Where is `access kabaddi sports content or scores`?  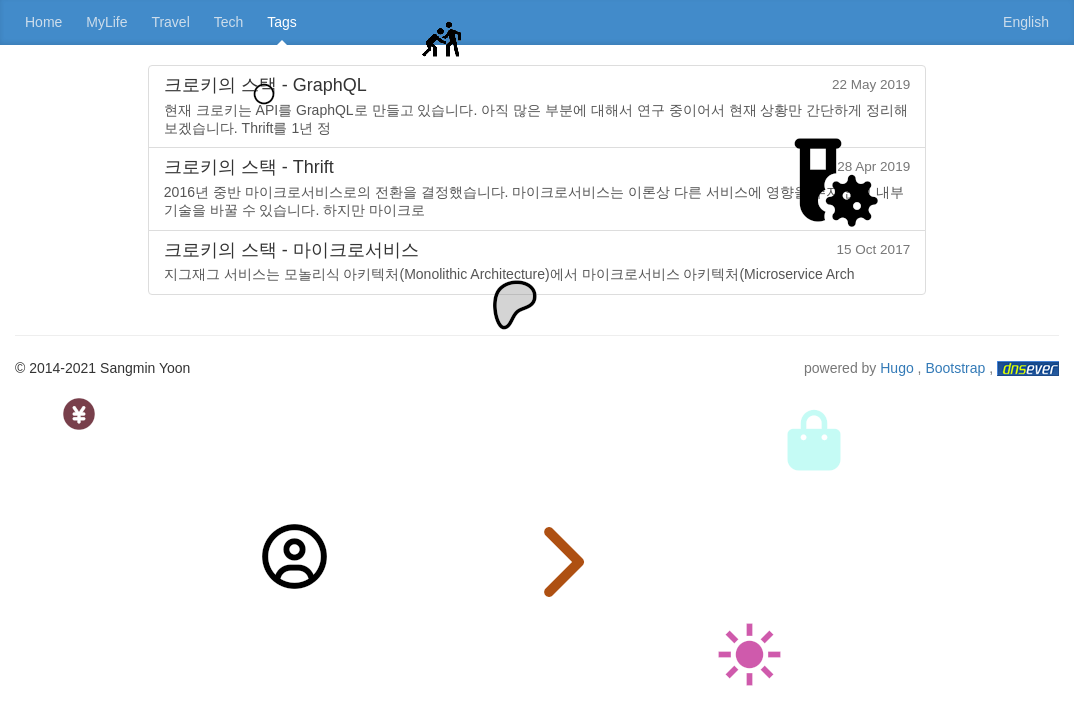
access kabaddi sports content or scores is located at coordinates (441, 40).